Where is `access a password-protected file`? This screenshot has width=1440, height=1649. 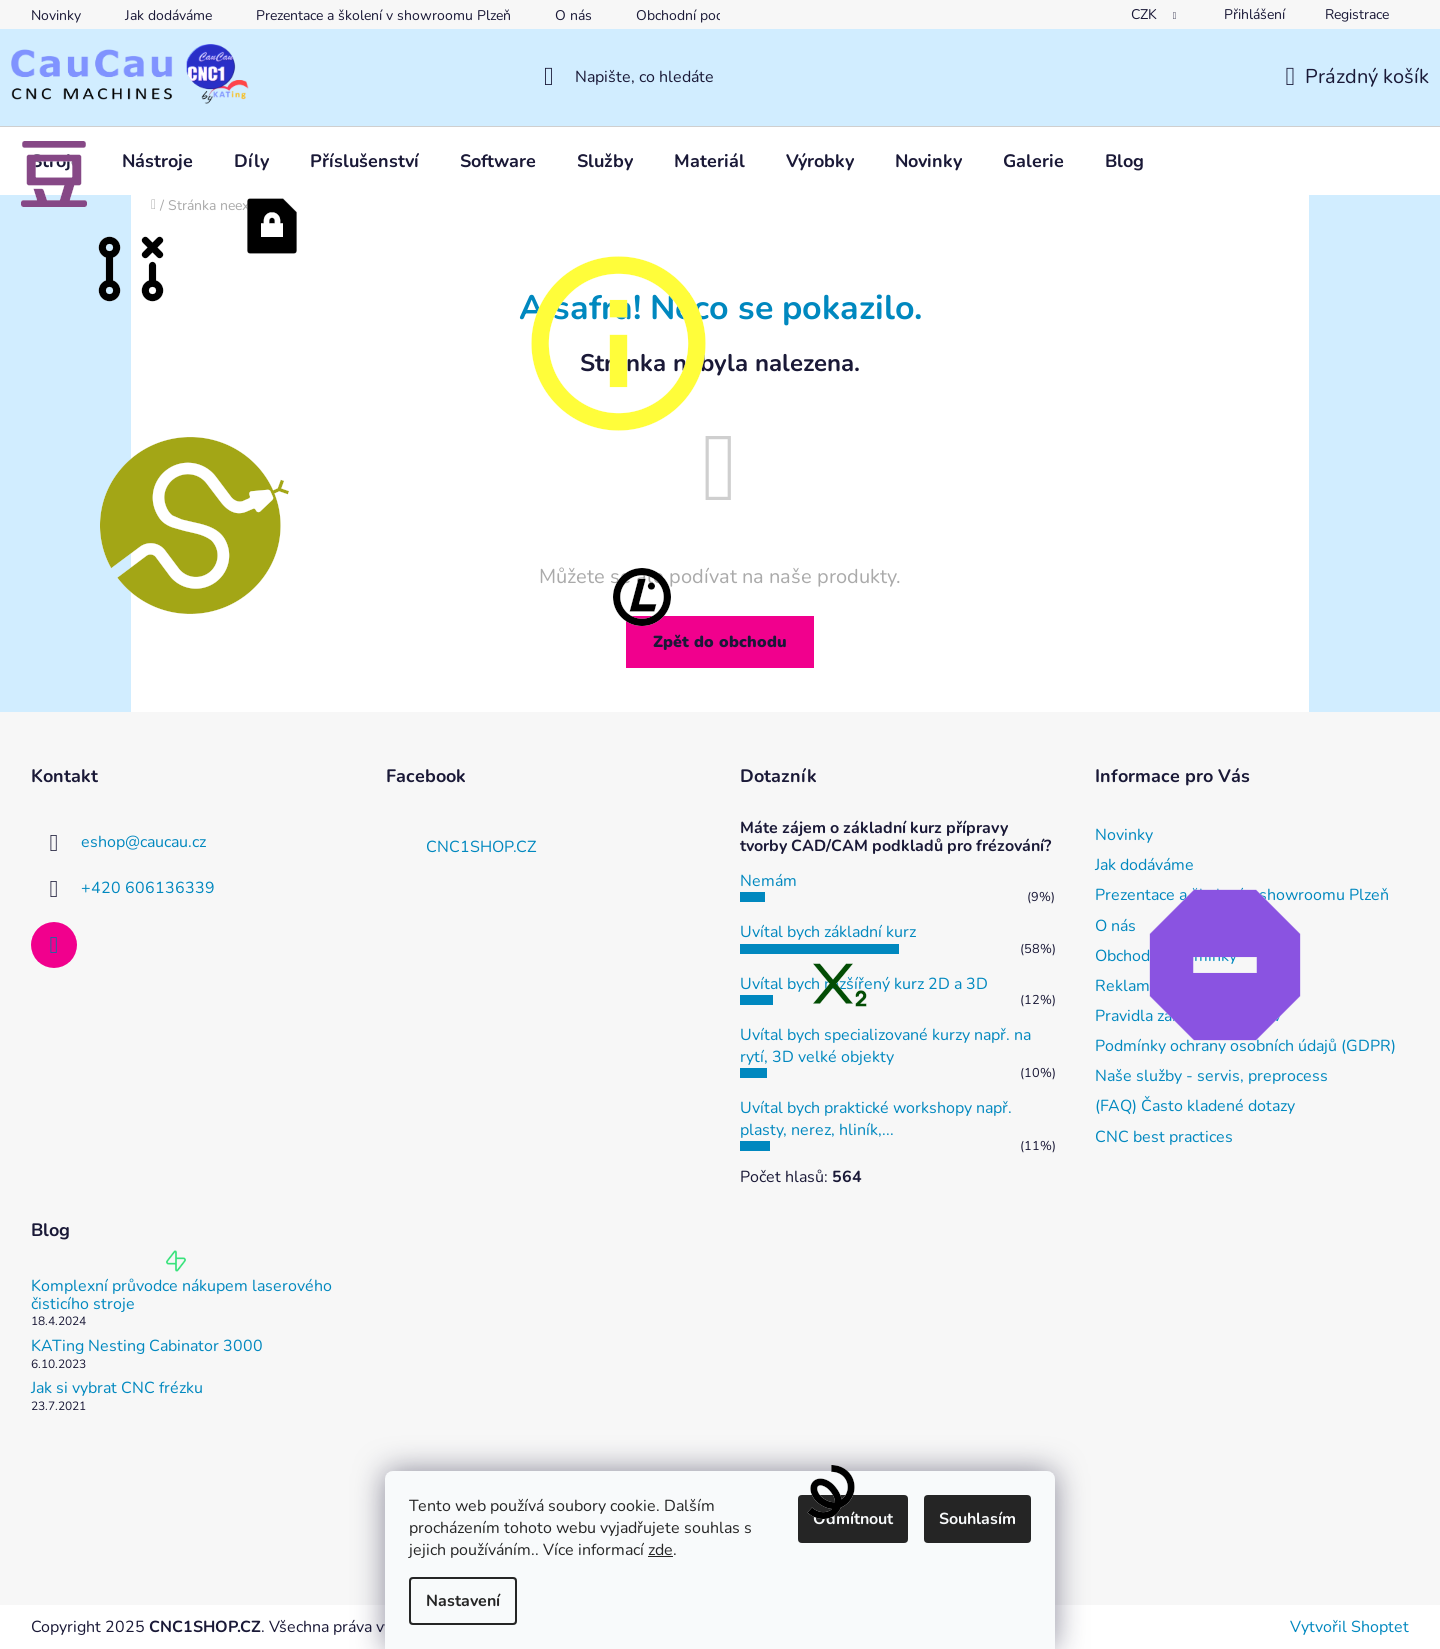 access a password-protected file is located at coordinates (272, 226).